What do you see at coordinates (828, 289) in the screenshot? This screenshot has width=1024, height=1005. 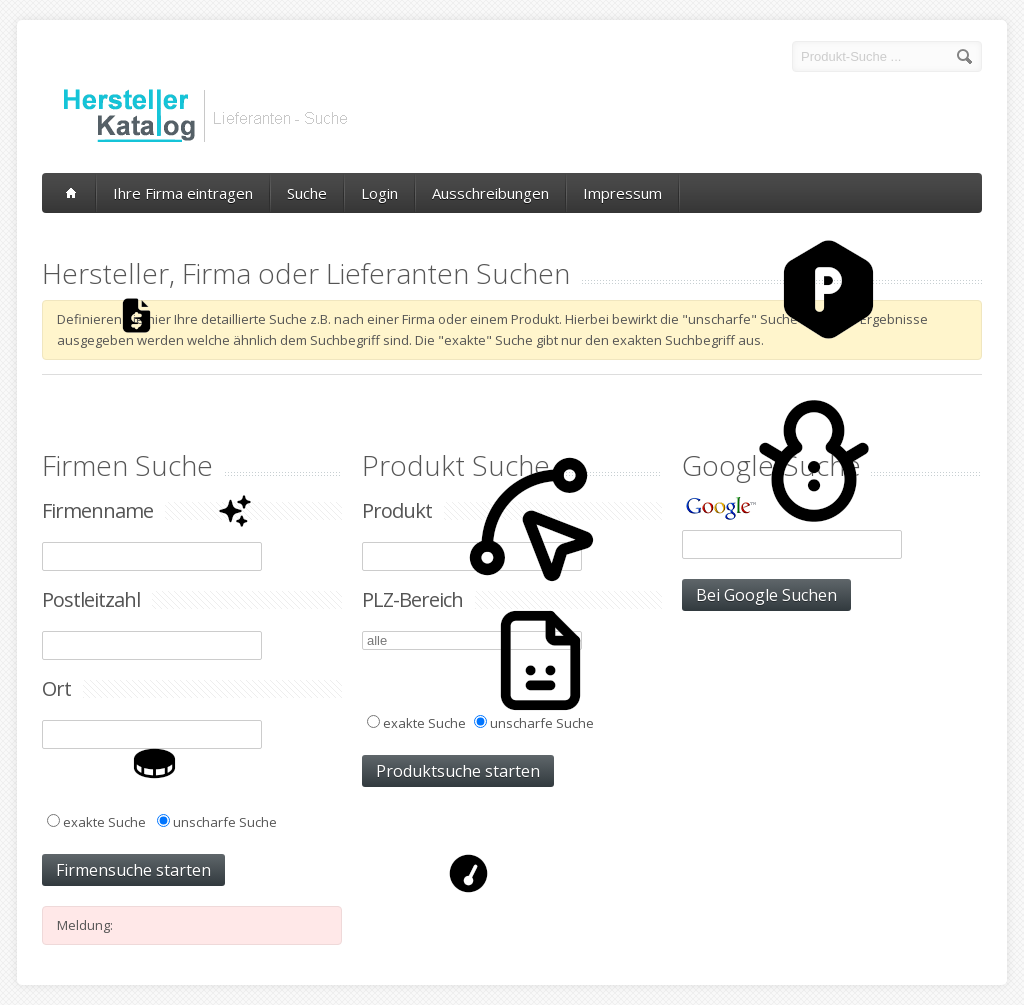 I see `parking feature or location marker` at bounding box center [828, 289].